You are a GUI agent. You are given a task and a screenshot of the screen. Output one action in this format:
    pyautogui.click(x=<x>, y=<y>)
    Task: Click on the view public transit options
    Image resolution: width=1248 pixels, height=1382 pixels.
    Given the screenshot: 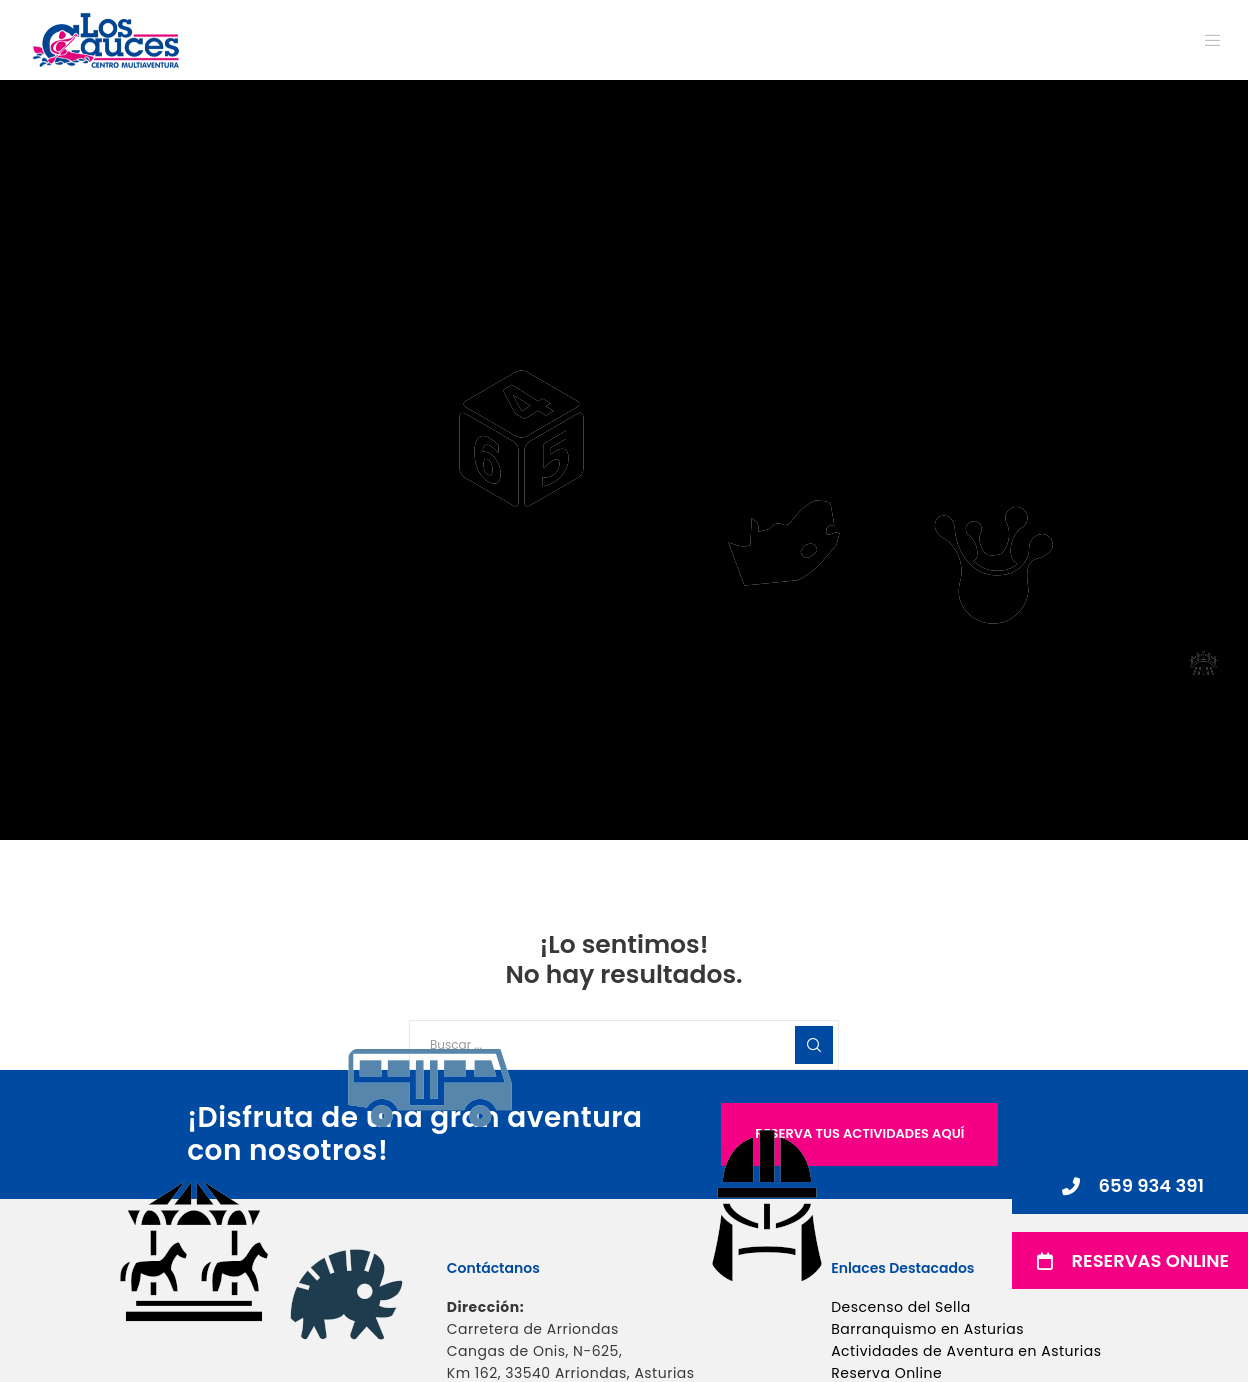 What is the action you would take?
    pyautogui.click(x=430, y=1088)
    